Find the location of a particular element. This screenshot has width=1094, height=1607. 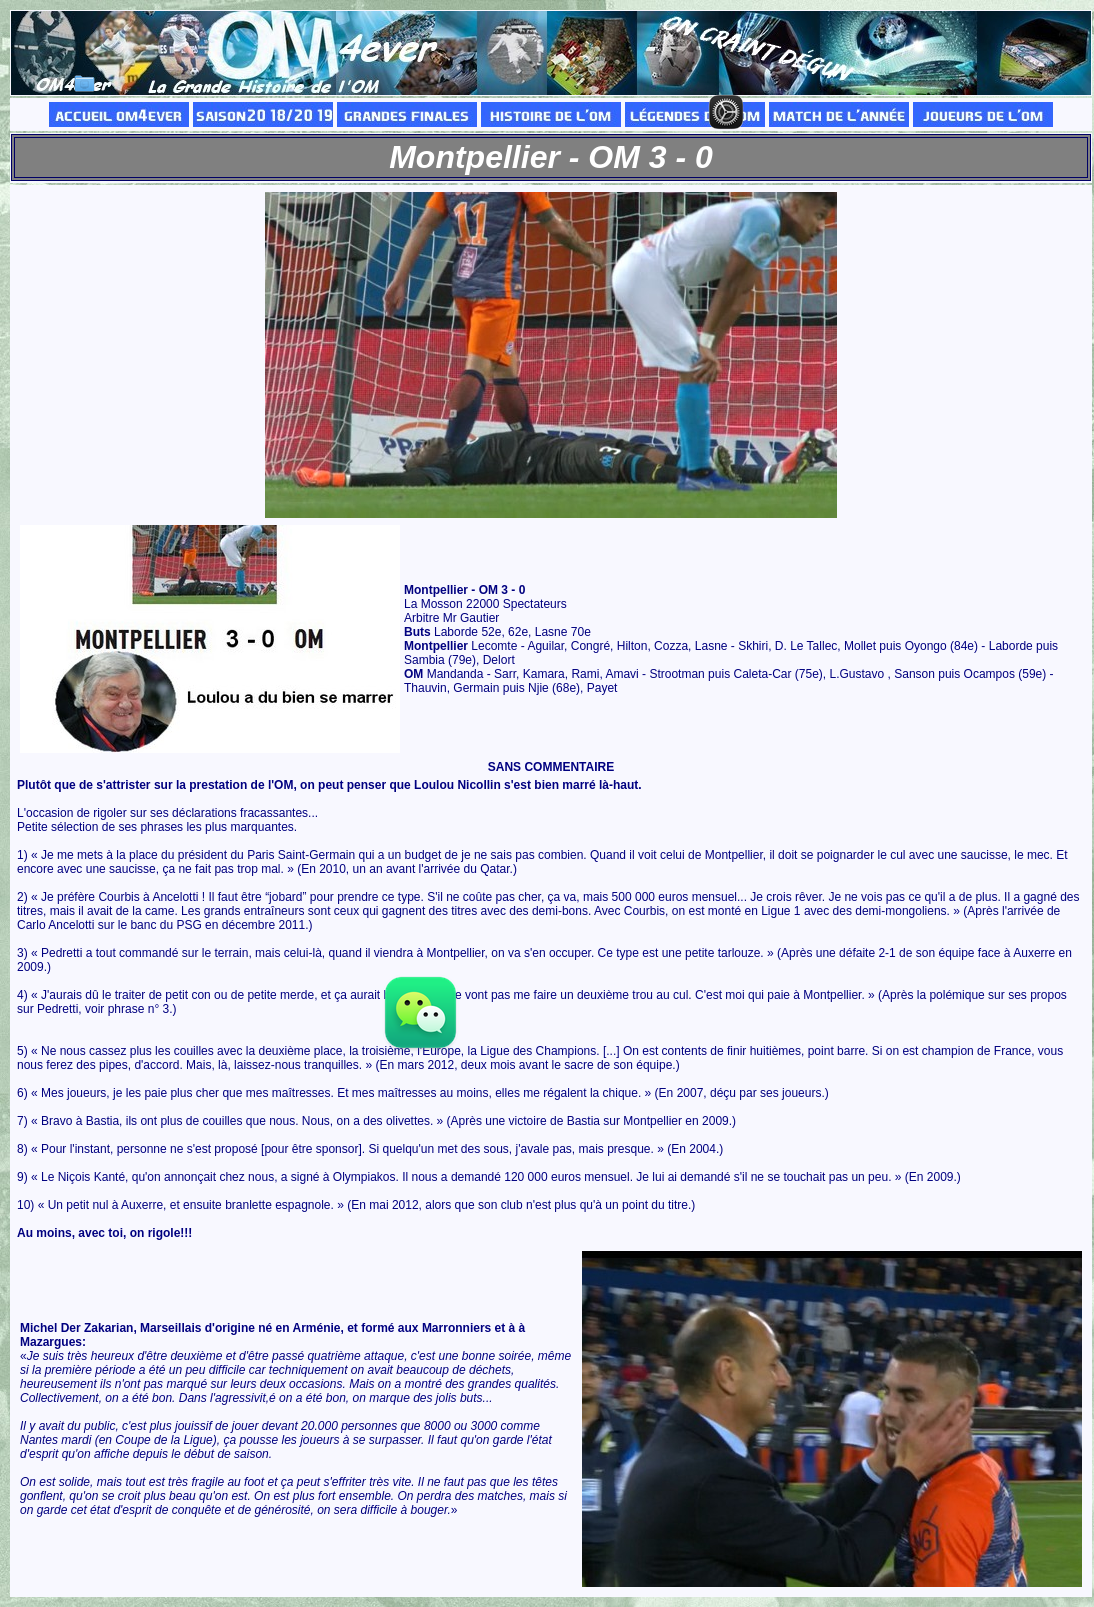

open system settings is located at coordinates (726, 112).